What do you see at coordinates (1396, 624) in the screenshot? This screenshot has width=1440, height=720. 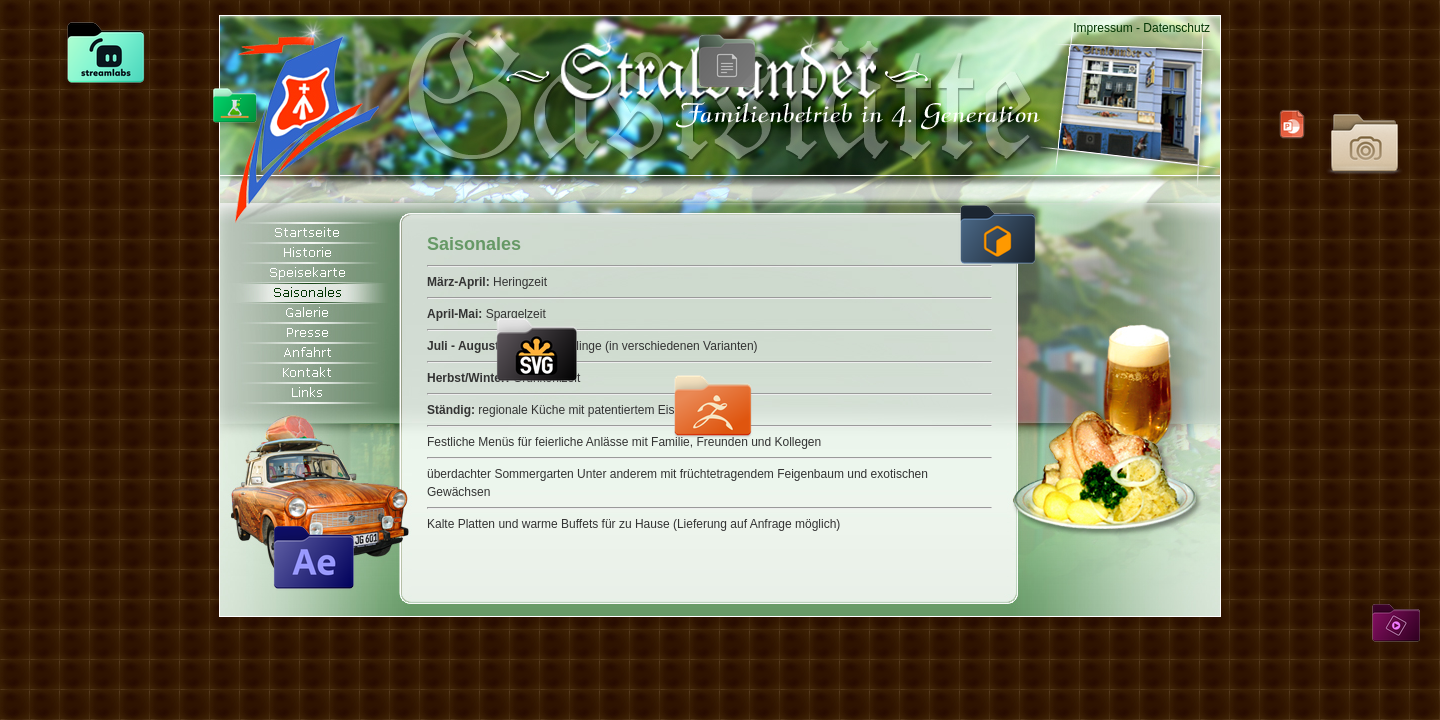 I see `open adobe premiere elements project folder` at bounding box center [1396, 624].